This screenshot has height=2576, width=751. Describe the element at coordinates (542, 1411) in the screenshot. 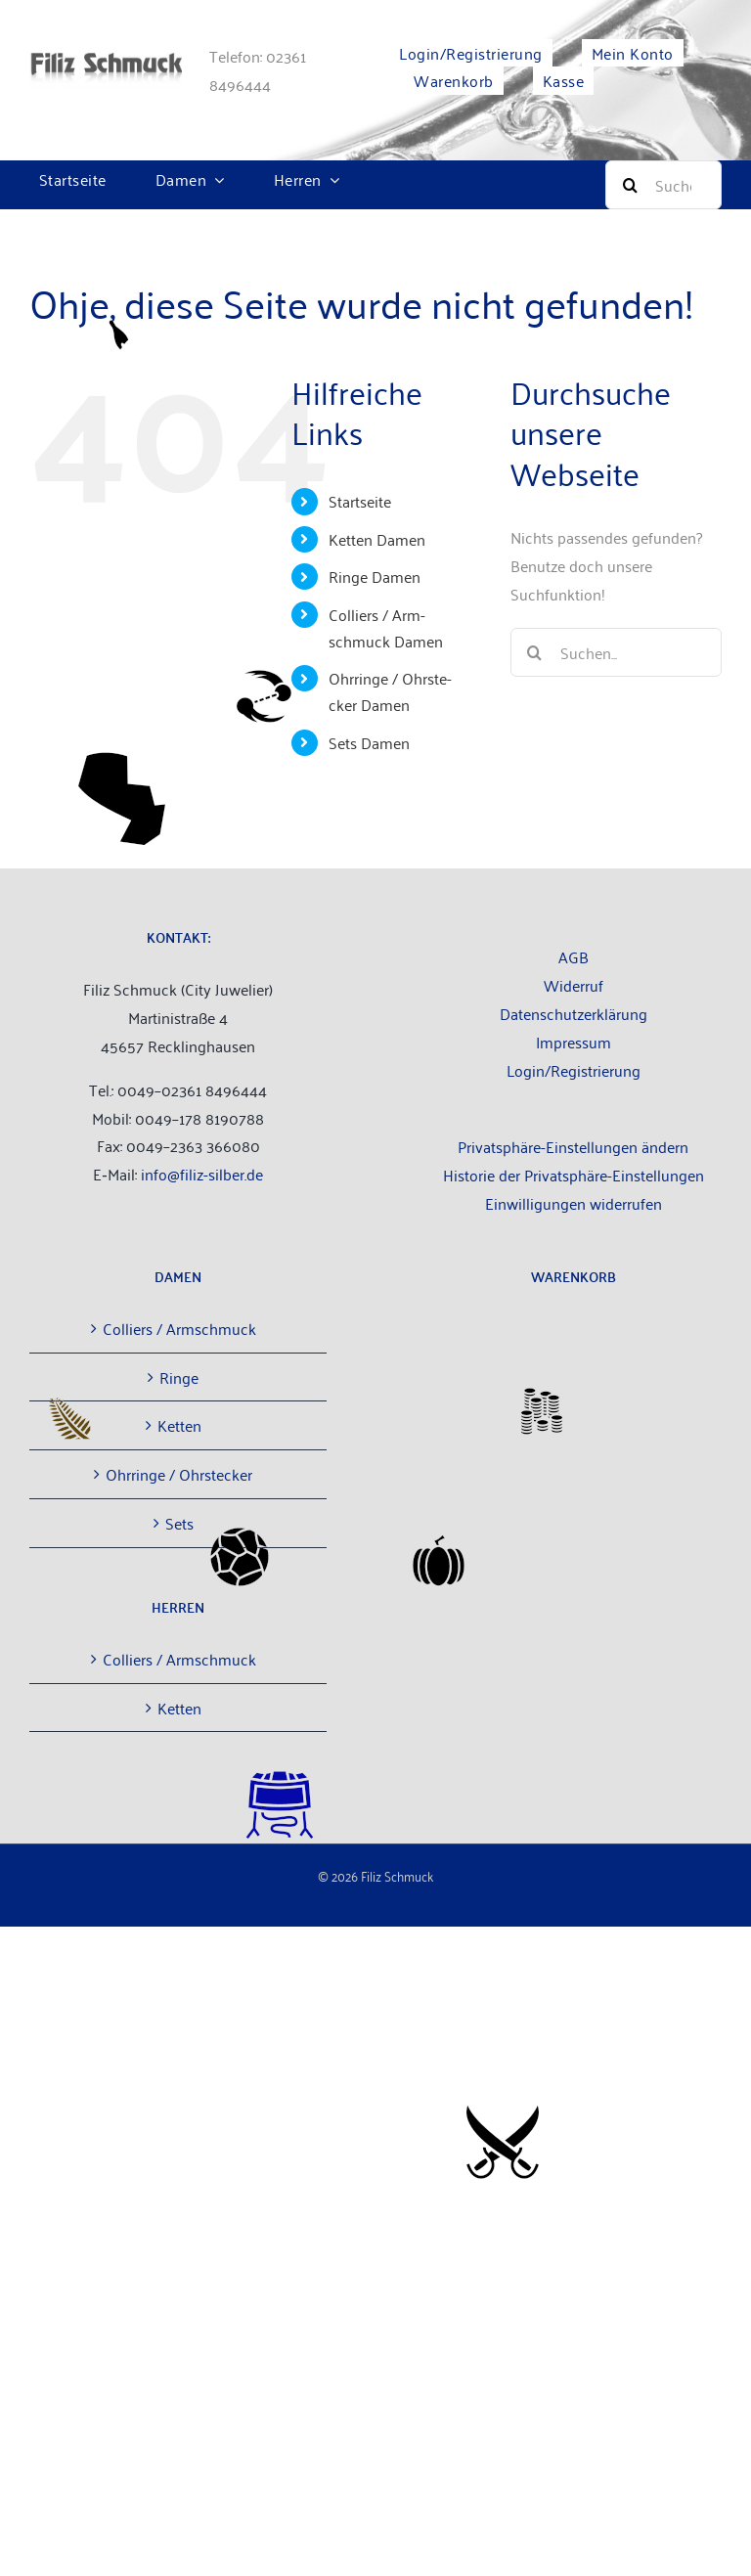

I see `view your in-game currency balance` at that location.